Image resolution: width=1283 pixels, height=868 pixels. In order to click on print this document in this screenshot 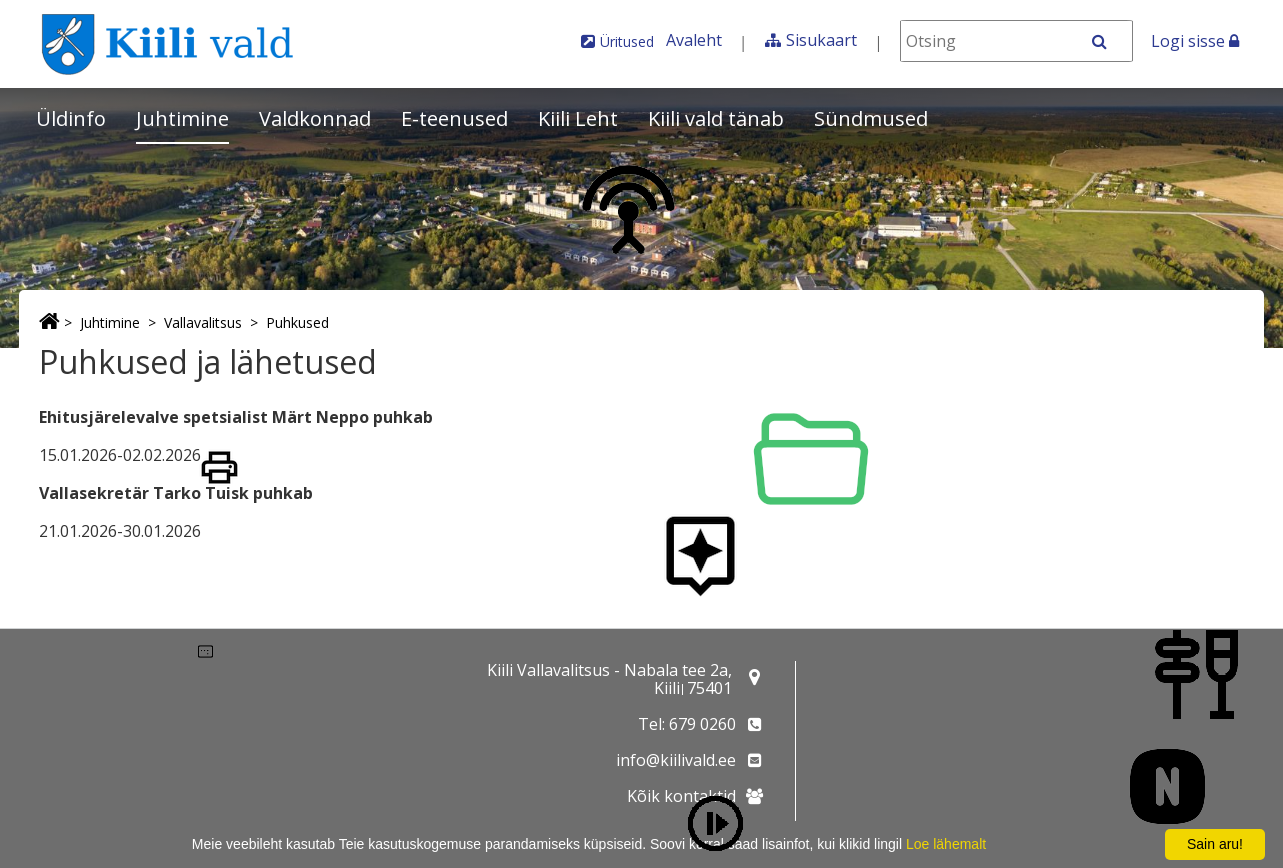, I will do `click(219, 467)`.